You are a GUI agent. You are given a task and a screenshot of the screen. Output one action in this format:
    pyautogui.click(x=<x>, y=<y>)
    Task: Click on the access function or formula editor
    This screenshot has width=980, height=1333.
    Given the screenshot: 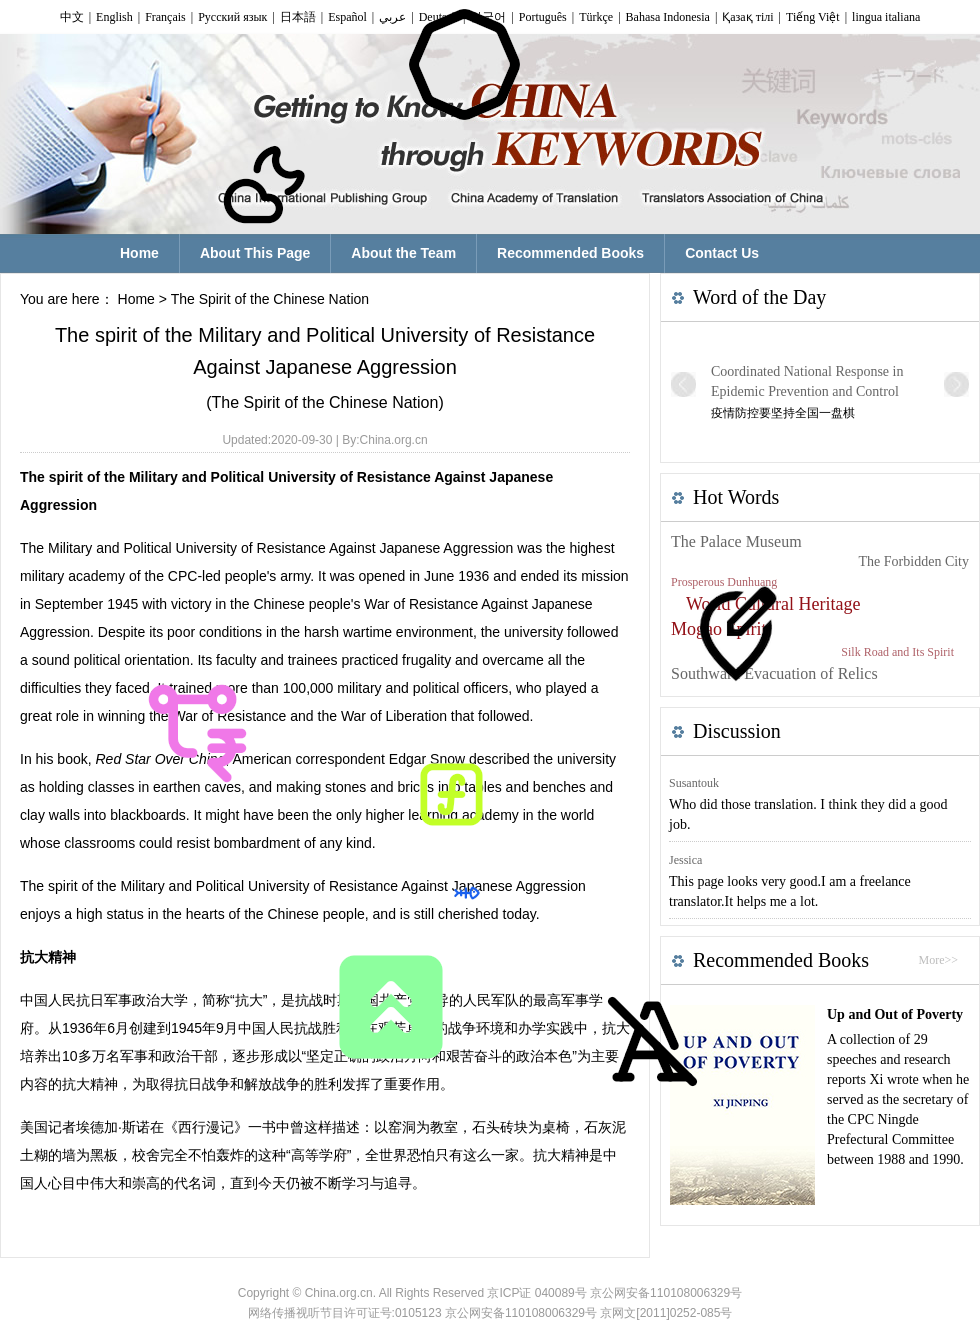 What is the action you would take?
    pyautogui.click(x=451, y=794)
    